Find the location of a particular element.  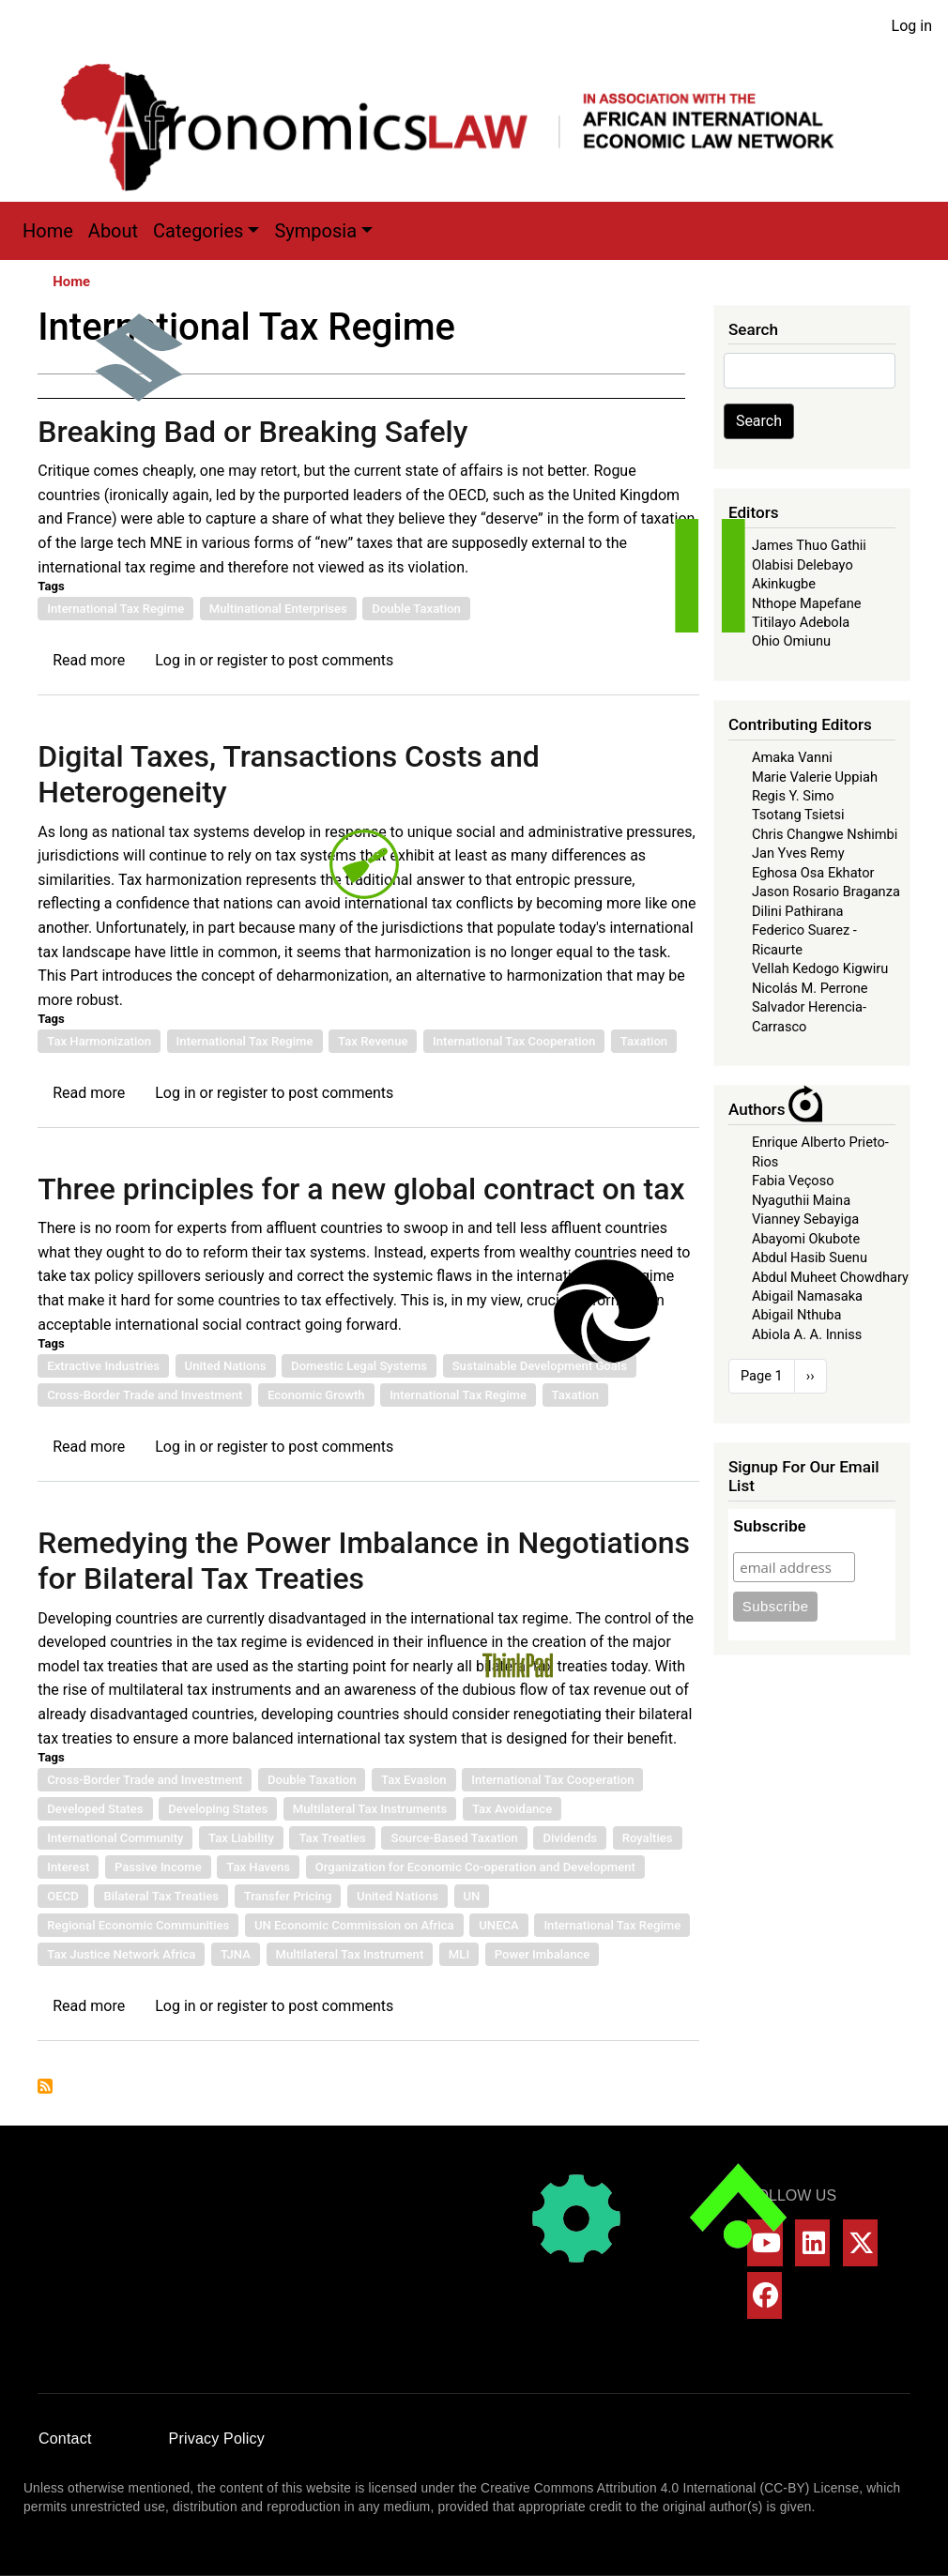

rev.com logo - access transcription and captioning services is located at coordinates (805, 1104).